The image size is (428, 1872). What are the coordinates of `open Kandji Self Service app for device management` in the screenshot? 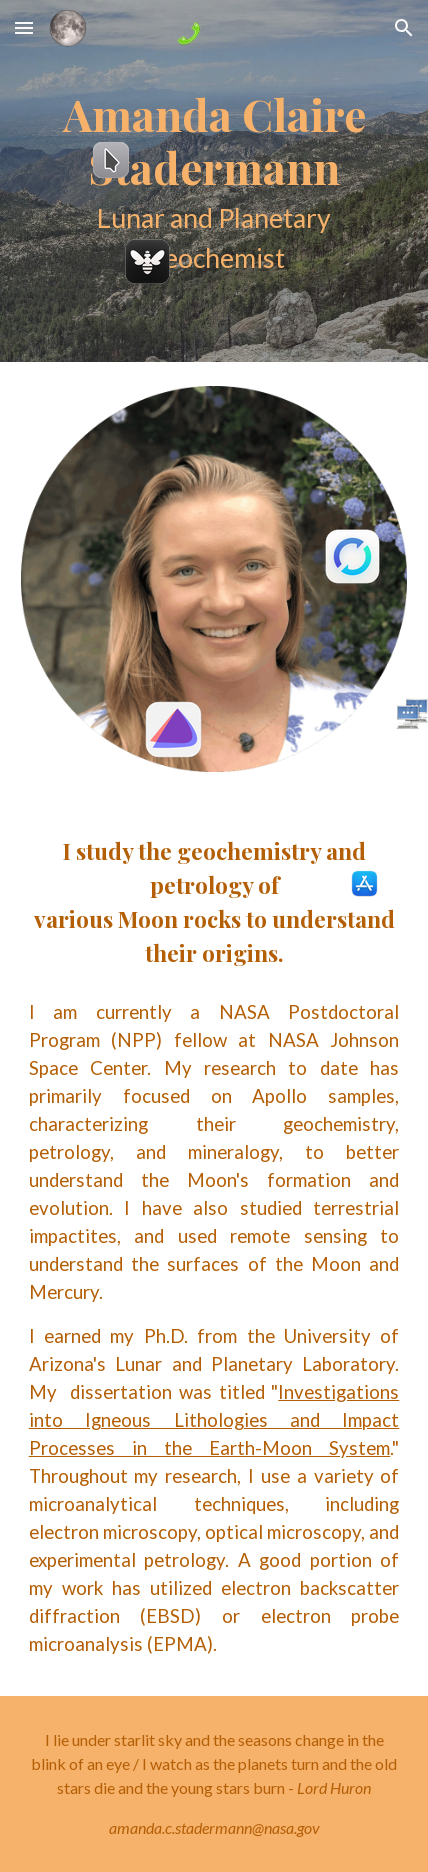 It's located at (147, 261).